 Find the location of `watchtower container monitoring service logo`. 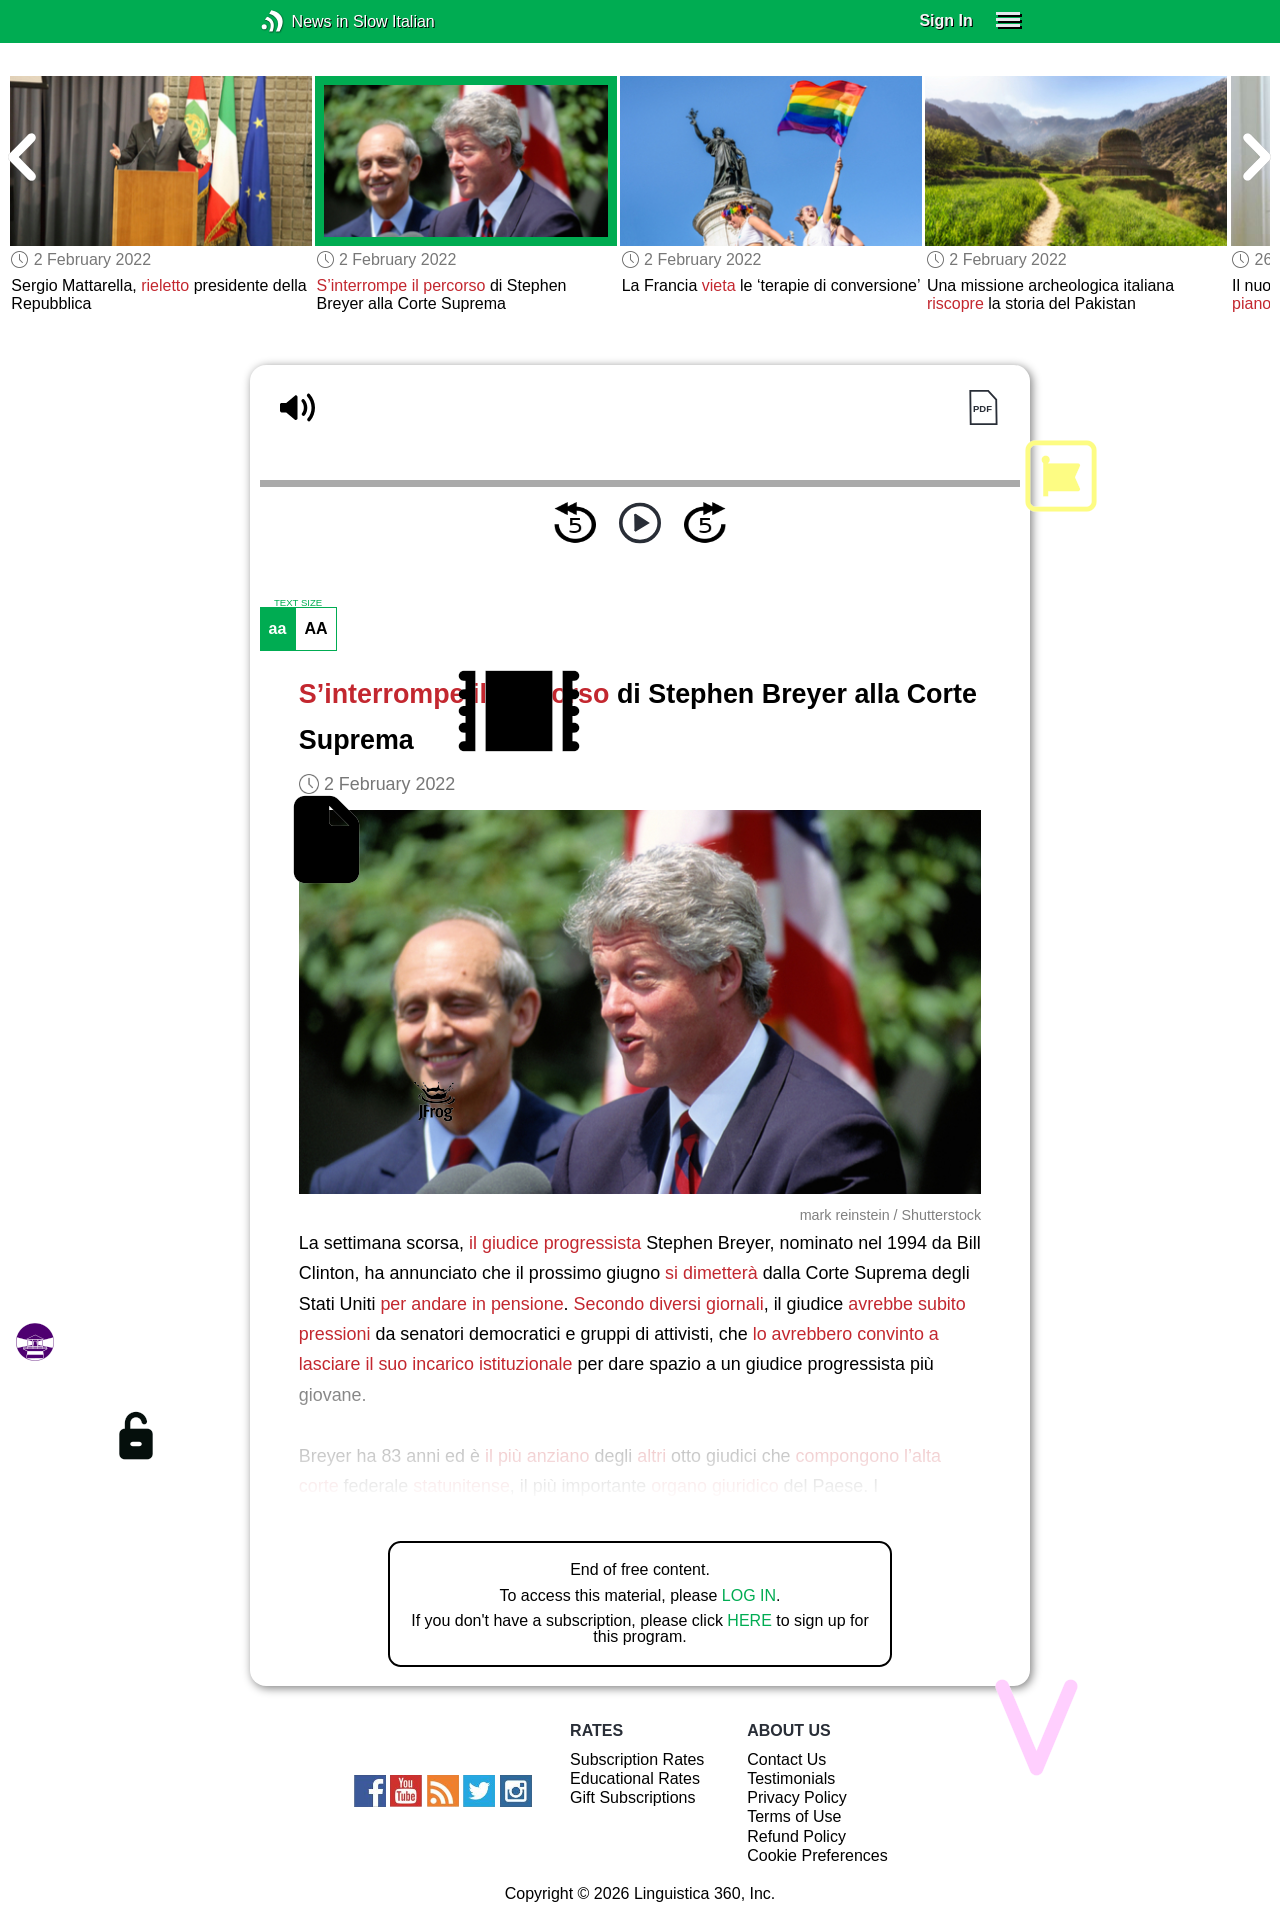

watchtower container monitoring service logo is located at coordinates (35, 1342).